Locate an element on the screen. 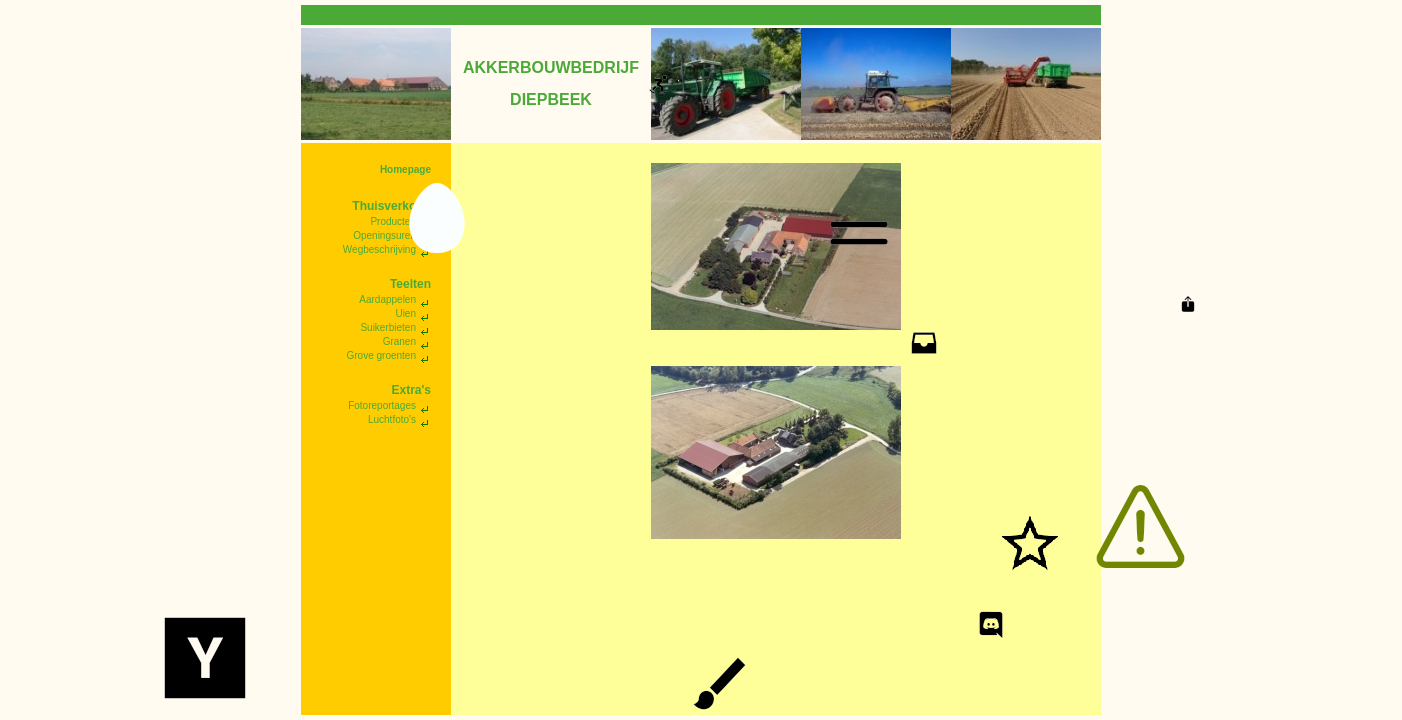  indicates egg or egg-related content is located at coordinates (437, 218).